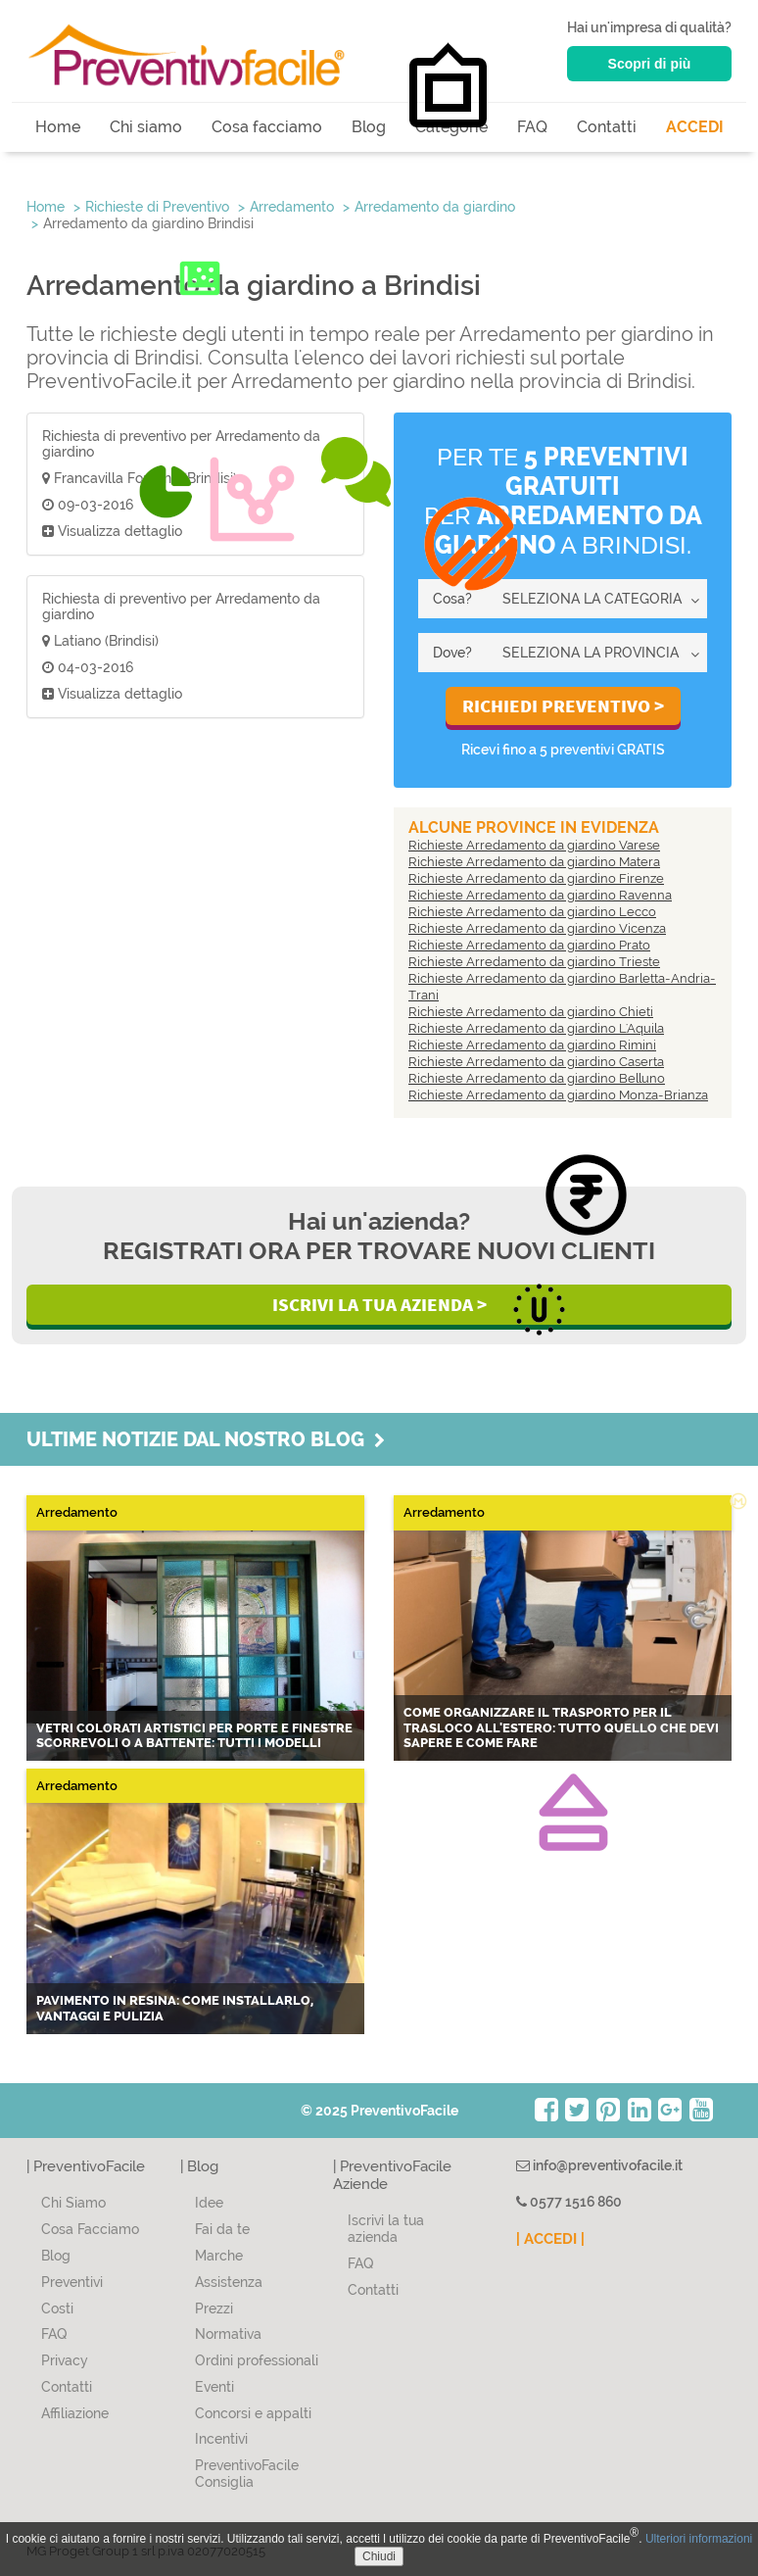 This screenshot has height=2576, width=758. I want to click on view scatter plot data visualization, so click(200, 278).